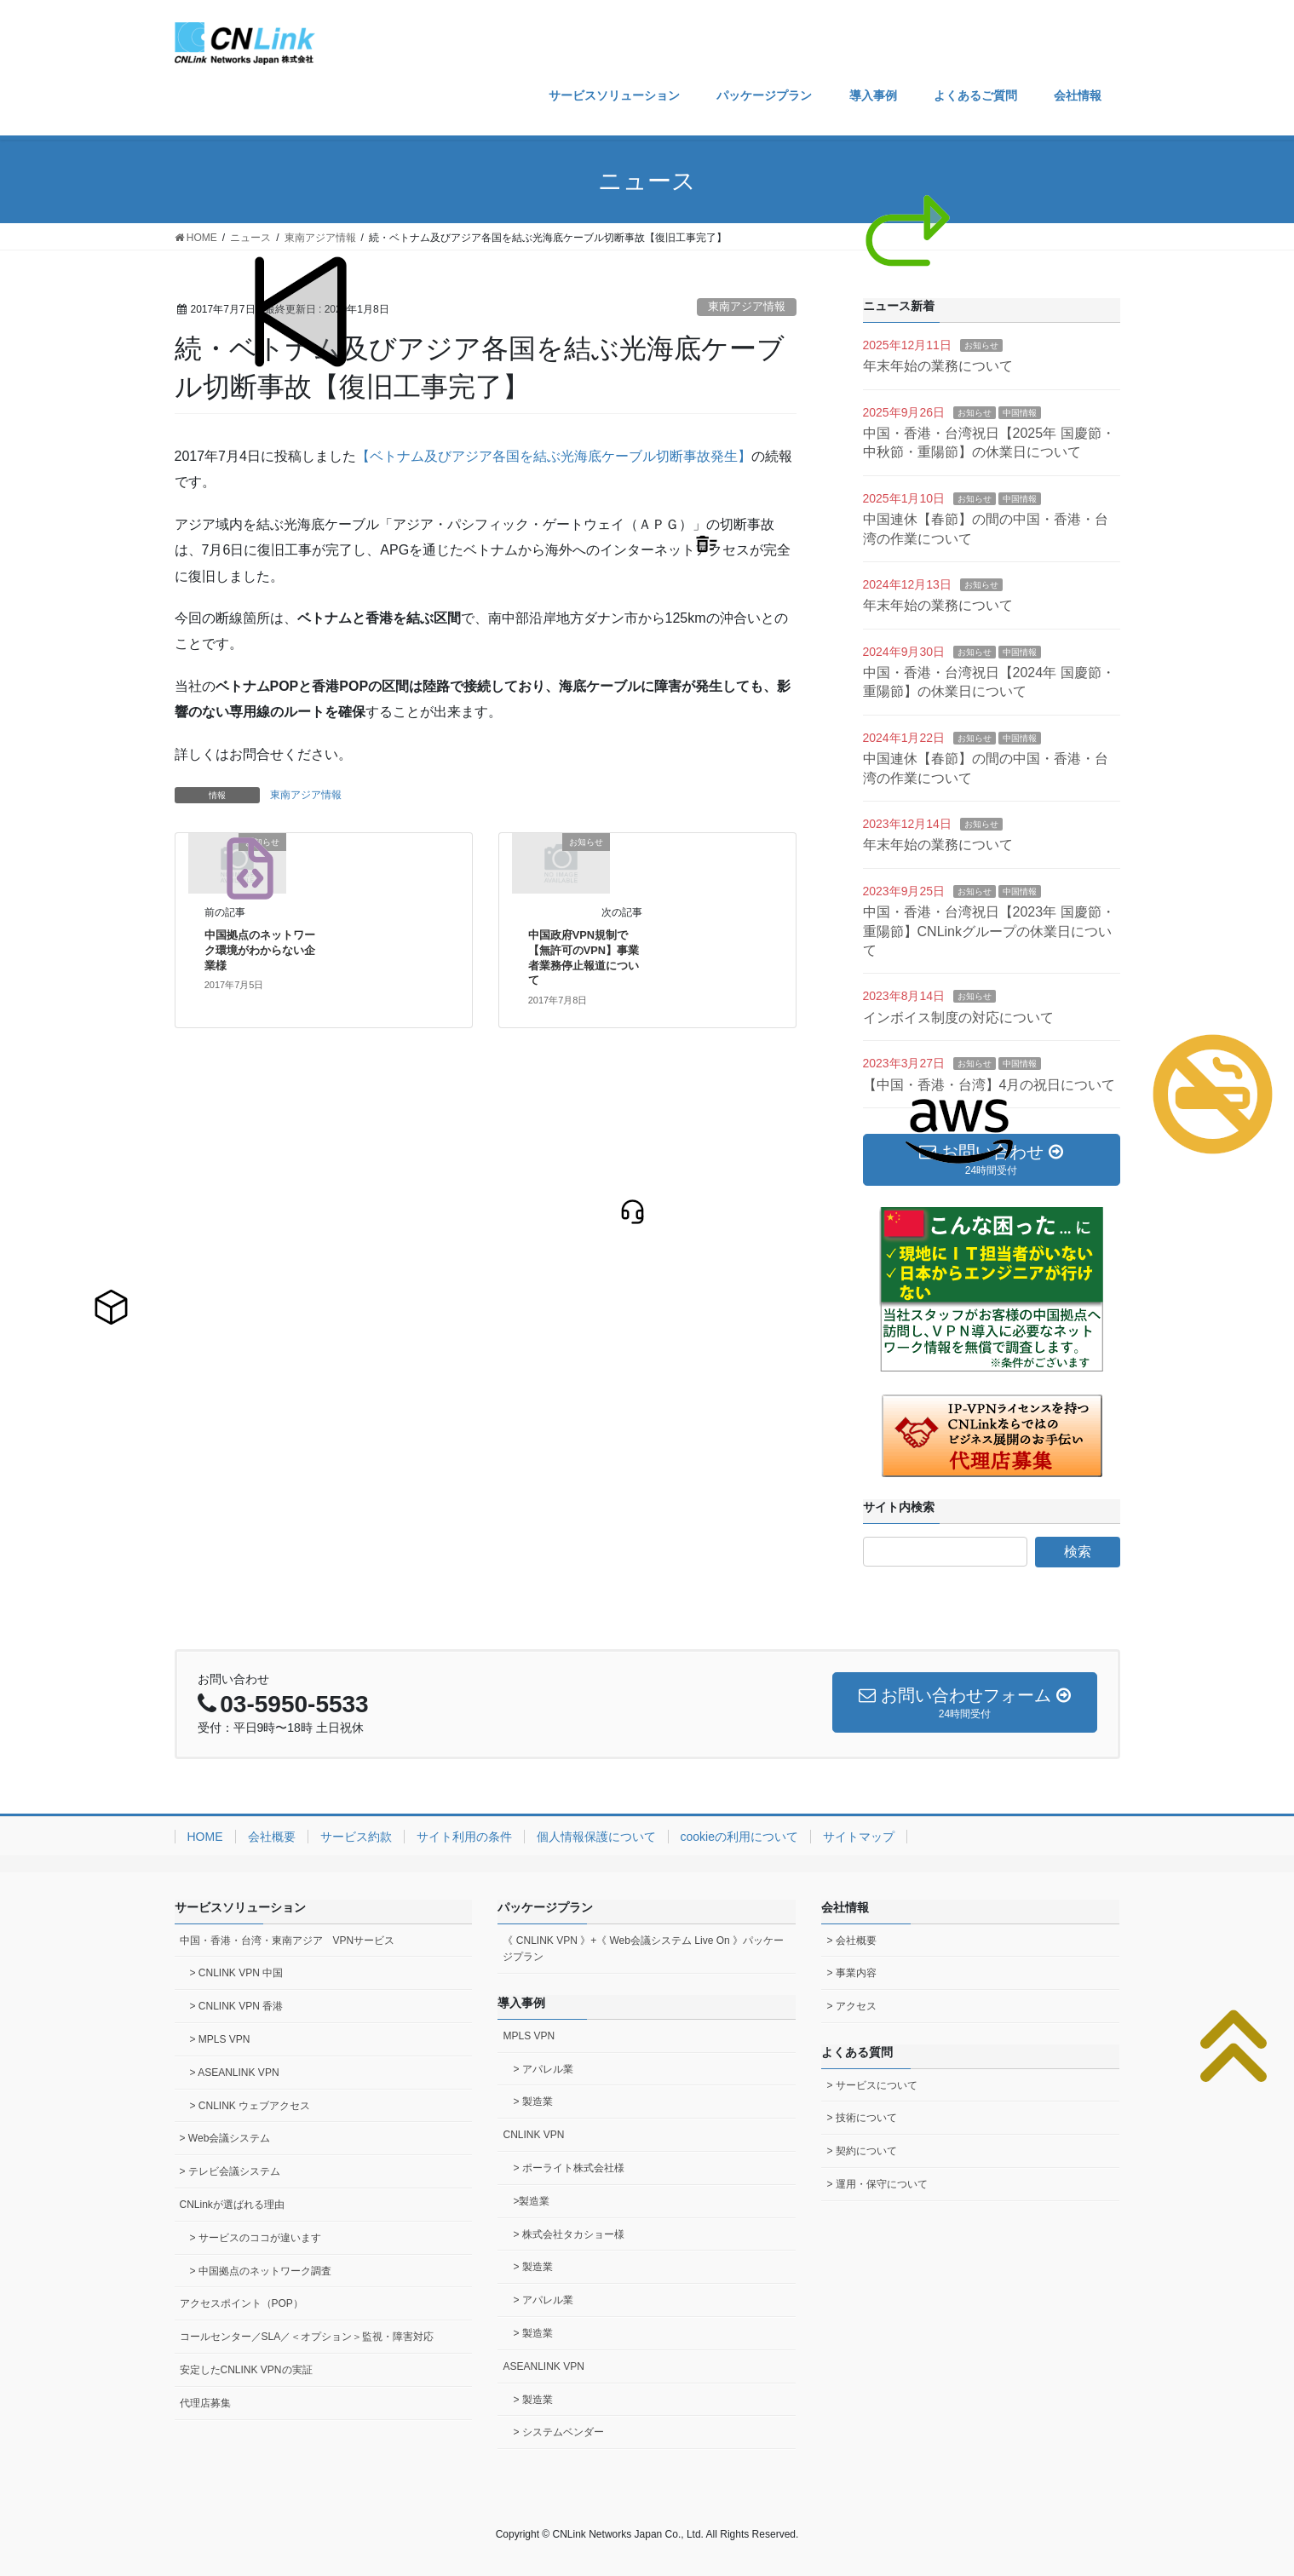  What do you see at coordinates (250, 868) in the screenshot?
I see `view source code file` at bounding box center [250, 868].